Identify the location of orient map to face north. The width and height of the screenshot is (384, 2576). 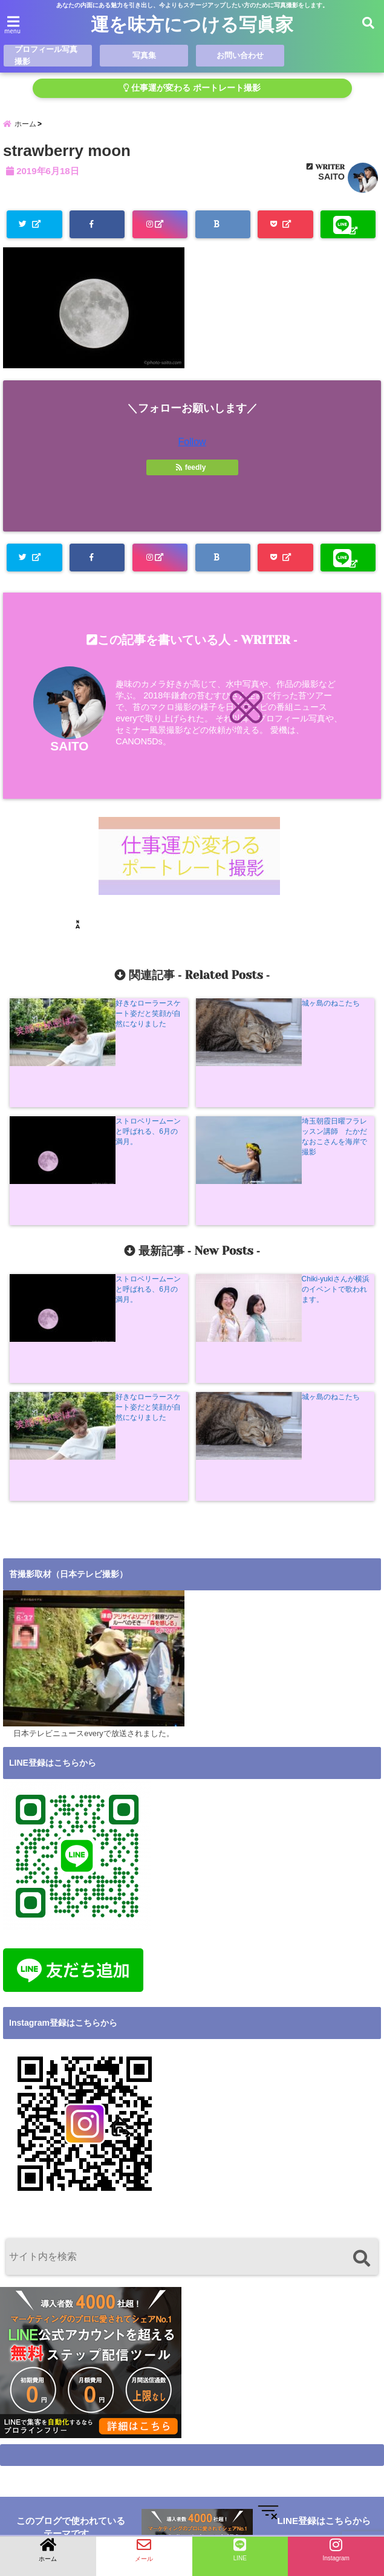
(77, 924).